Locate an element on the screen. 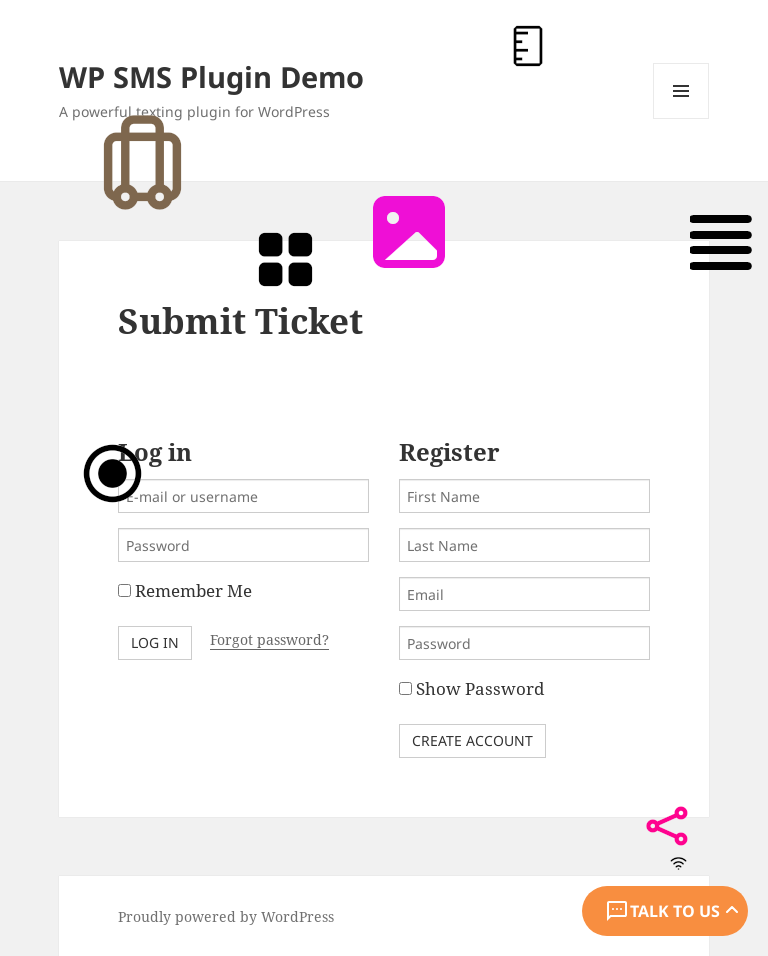 Image resolution: width=768 pixels, height=956 pixels. indicates active wifi connection is located at coordinates (678, 863).